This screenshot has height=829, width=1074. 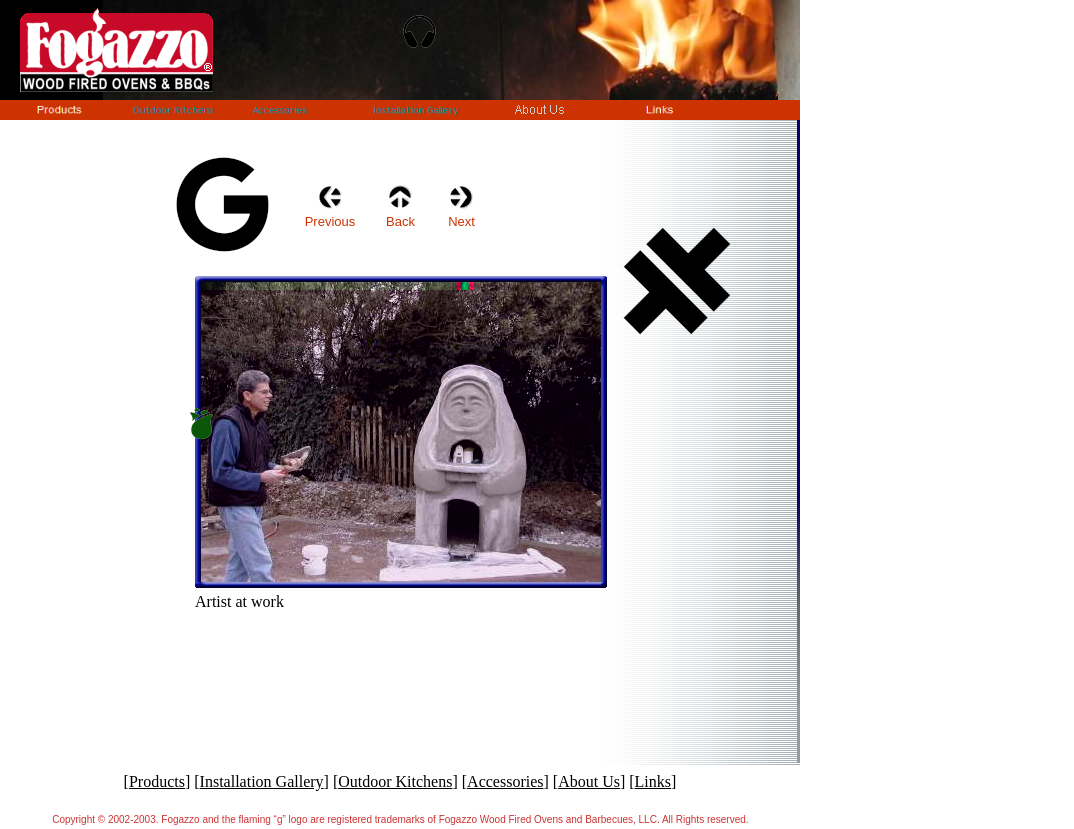 What do you see at coordinates (201, 423) in the screenshot?
I see `select a rose or flower emoji` at bounding box center [201, 423].